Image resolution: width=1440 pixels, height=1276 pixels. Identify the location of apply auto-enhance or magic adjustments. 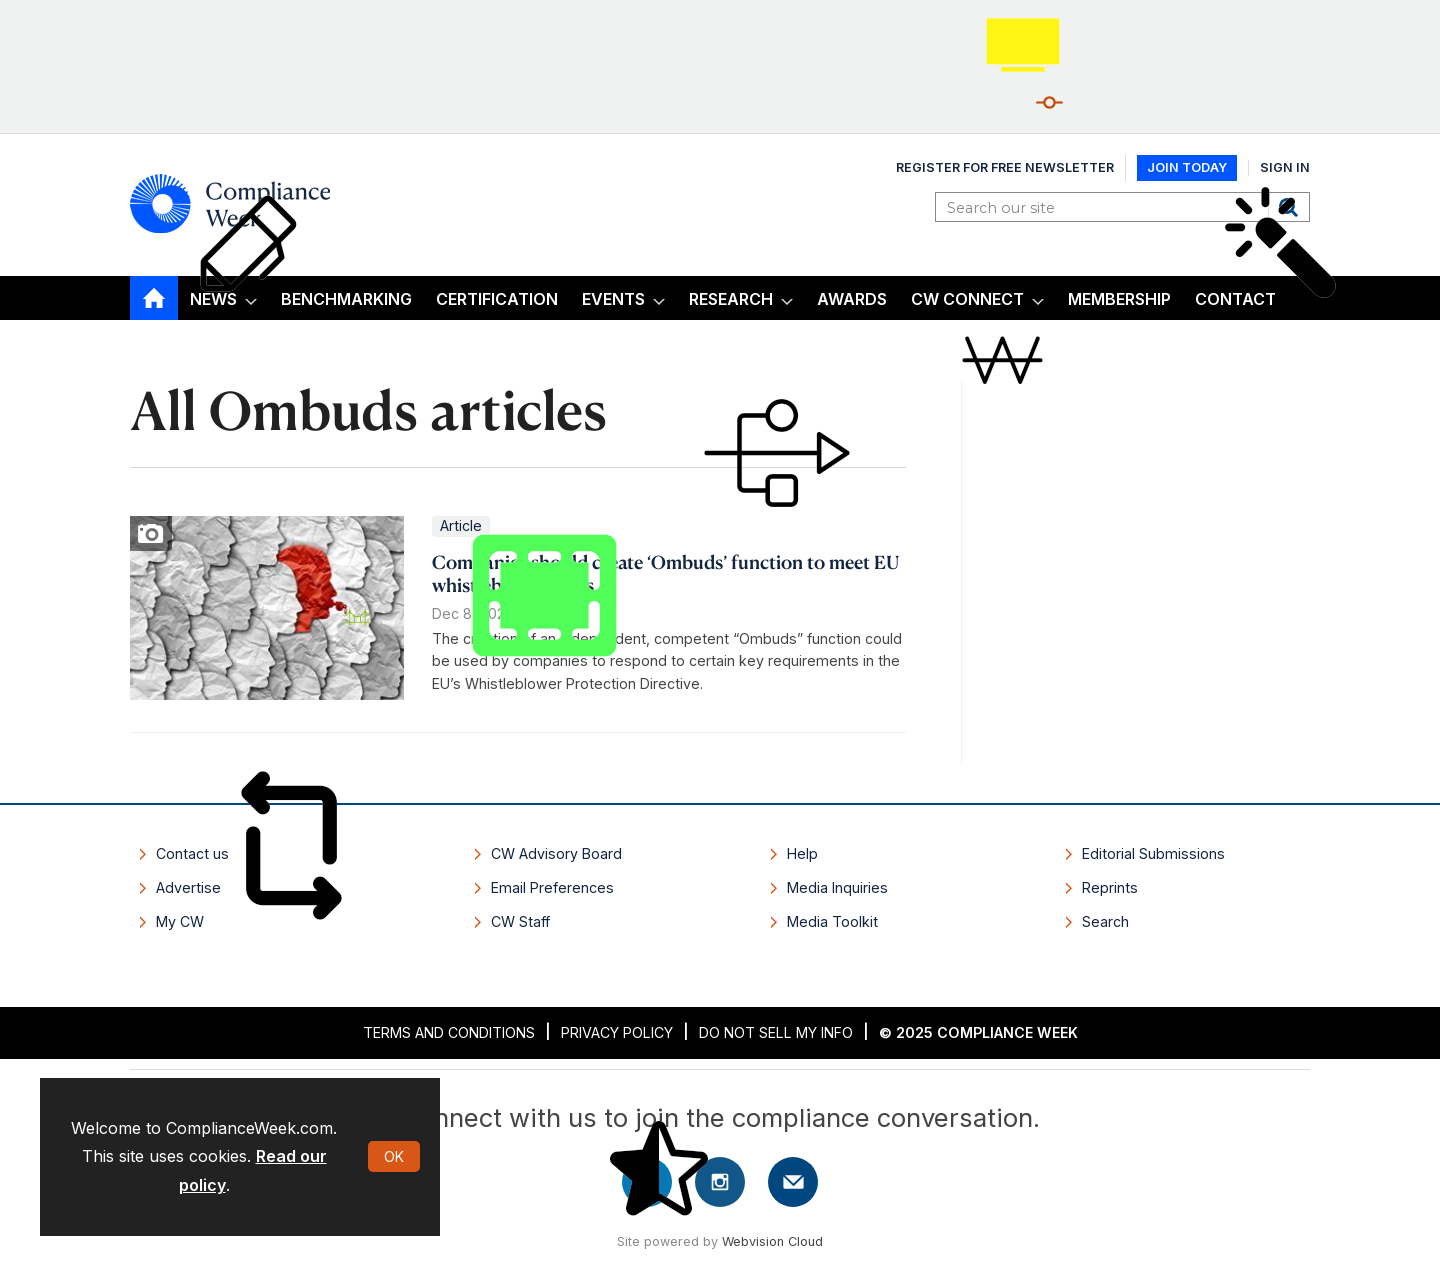
(1281, 243).